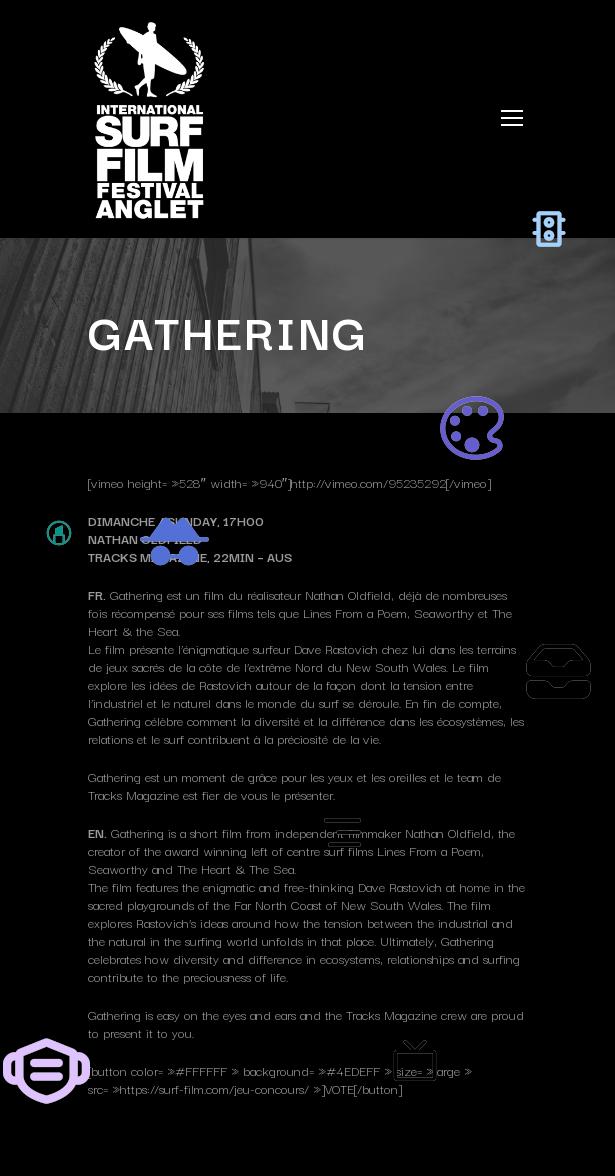 Image resolution: width=615 pixels, height=1176 pixels. What do you see at coordinates (549, 229) in the screenshot?
I see `traffic light or signal indicator` at bounding box center [549, 229].